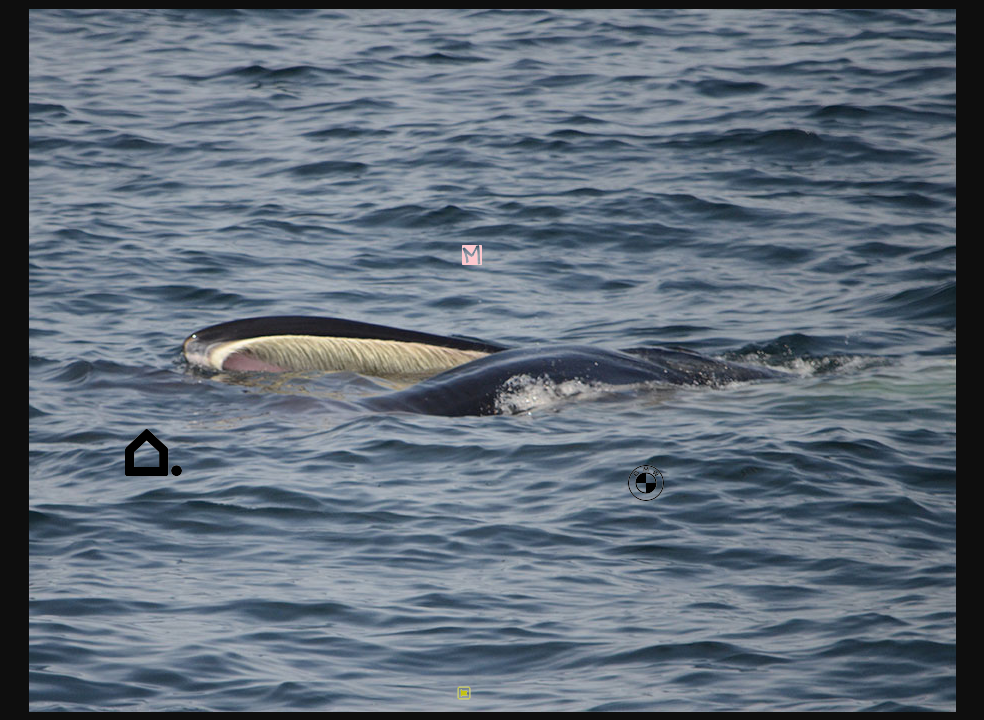  Describe the element at coordinates (646, 483) in the screenshot. I see `BMW brand logo` at that location.